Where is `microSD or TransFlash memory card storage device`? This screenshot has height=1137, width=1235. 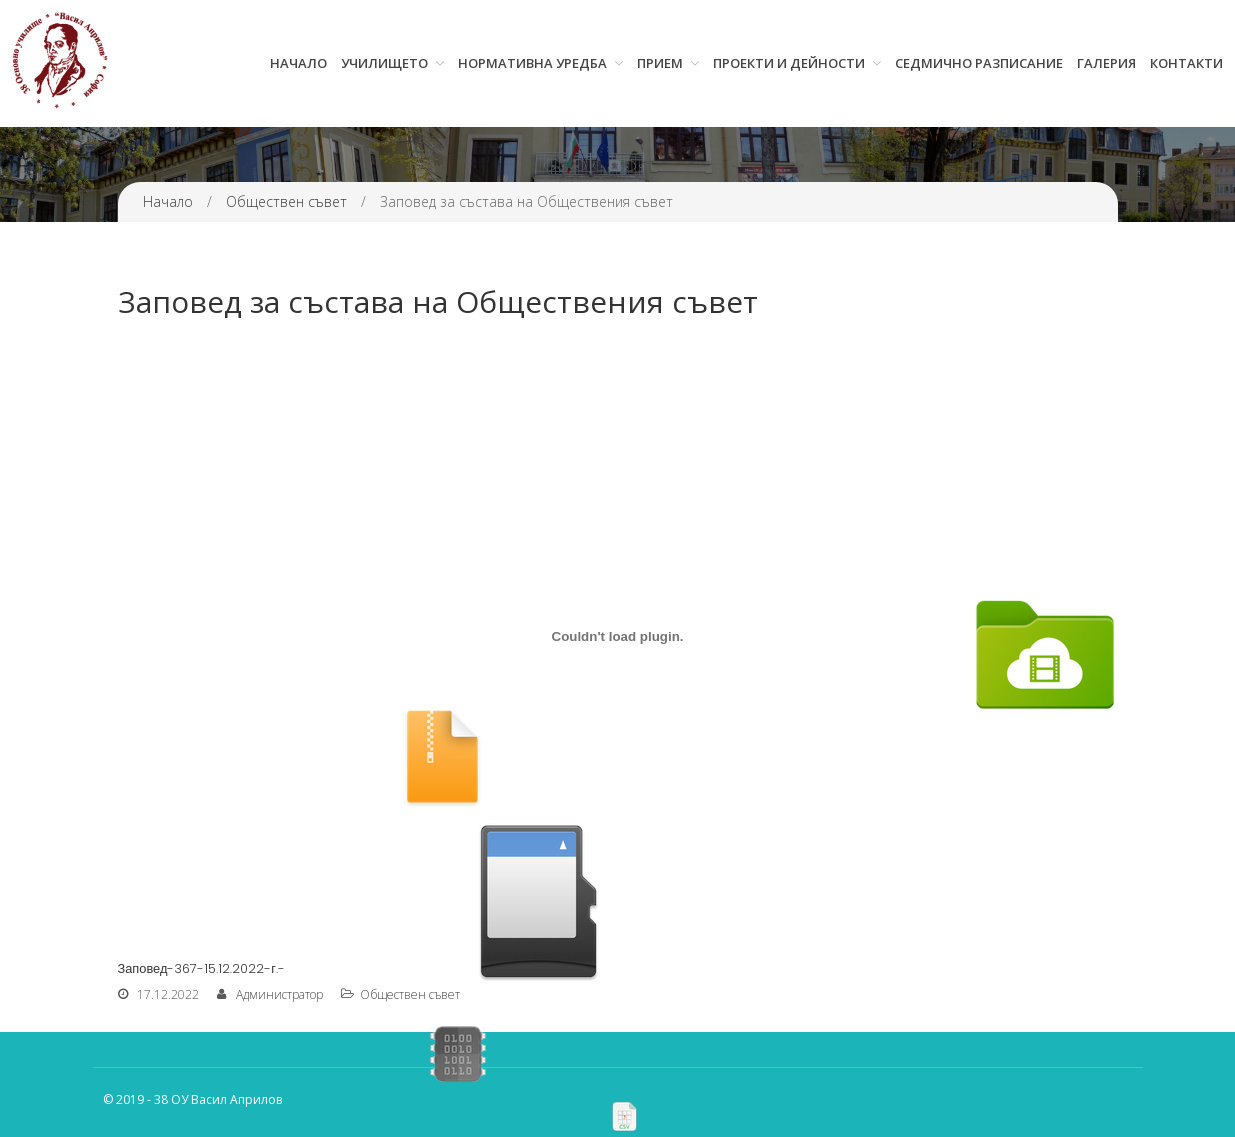 microSD or TransFlash memory card storage device is located at coordinates (541, 903).